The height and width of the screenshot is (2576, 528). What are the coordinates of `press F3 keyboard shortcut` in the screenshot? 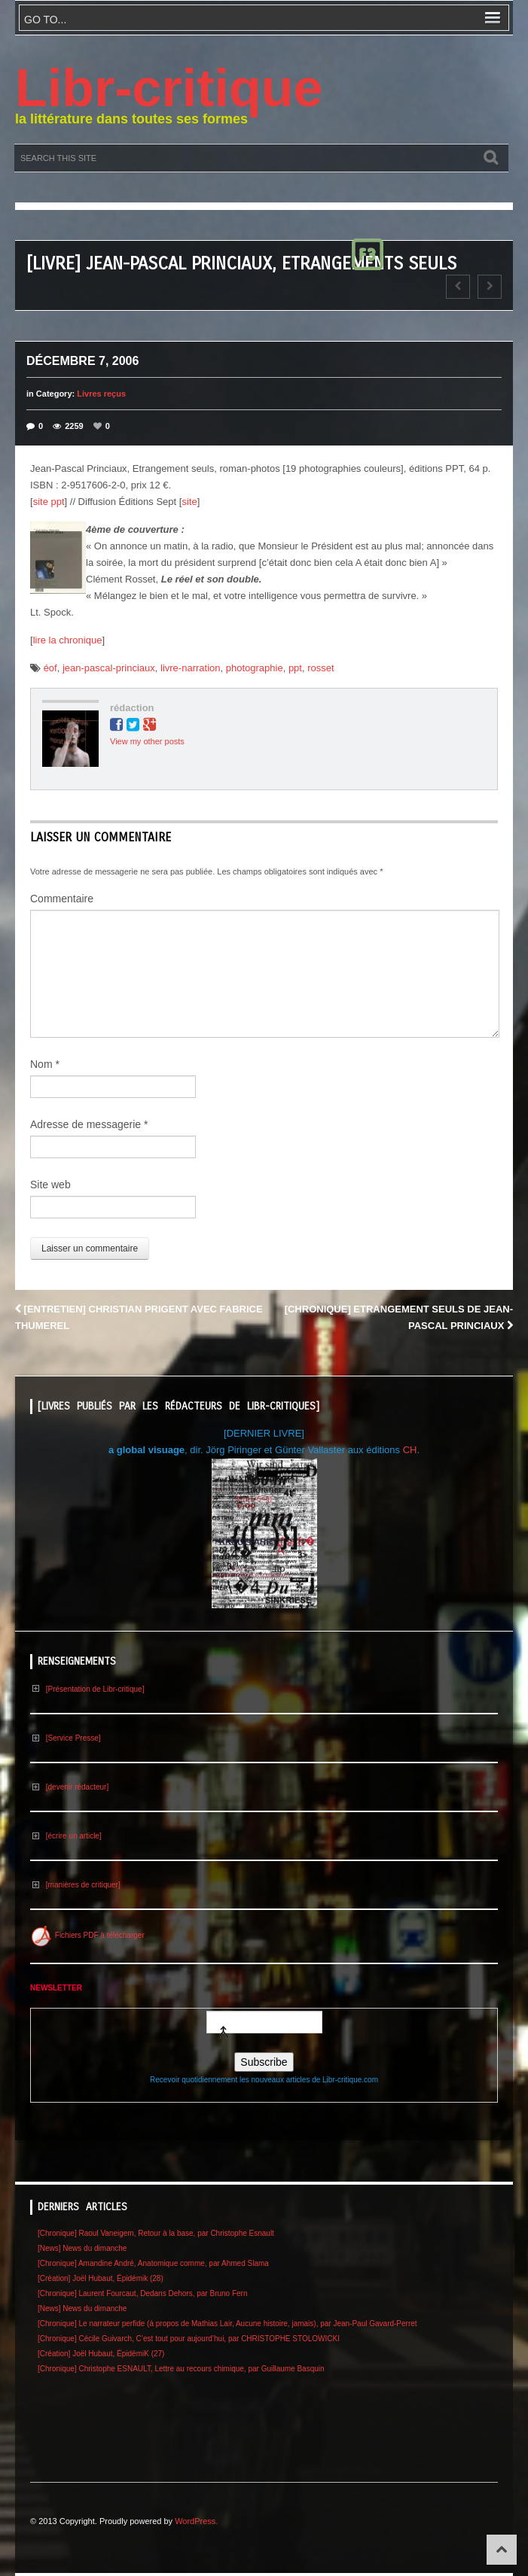 It's located at (368, 254).